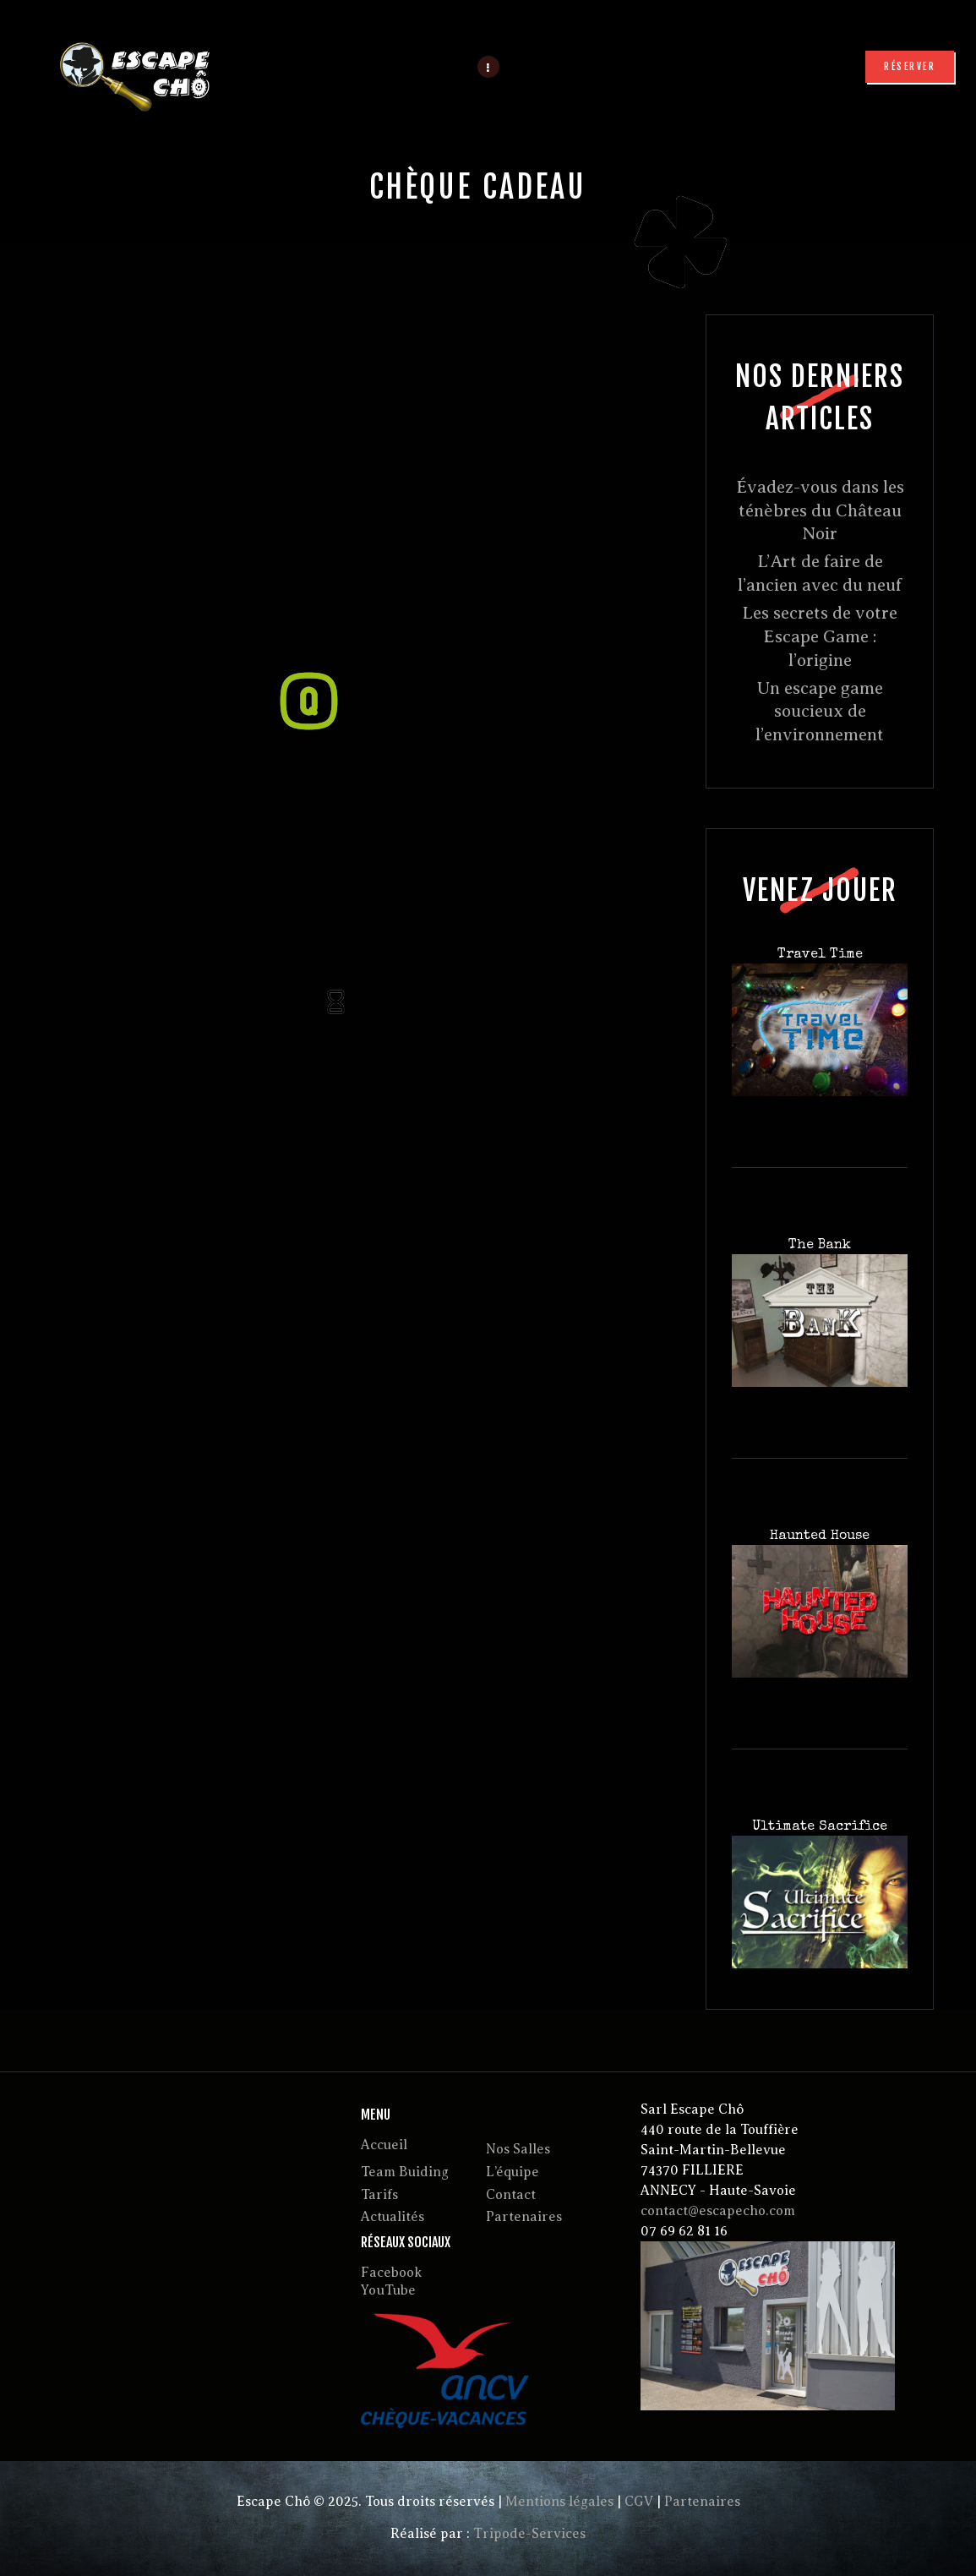  Describe the element at coordinates (308, 701) in the screenshot. I see `indicates a Q key or keyboard shortcut` at that location.